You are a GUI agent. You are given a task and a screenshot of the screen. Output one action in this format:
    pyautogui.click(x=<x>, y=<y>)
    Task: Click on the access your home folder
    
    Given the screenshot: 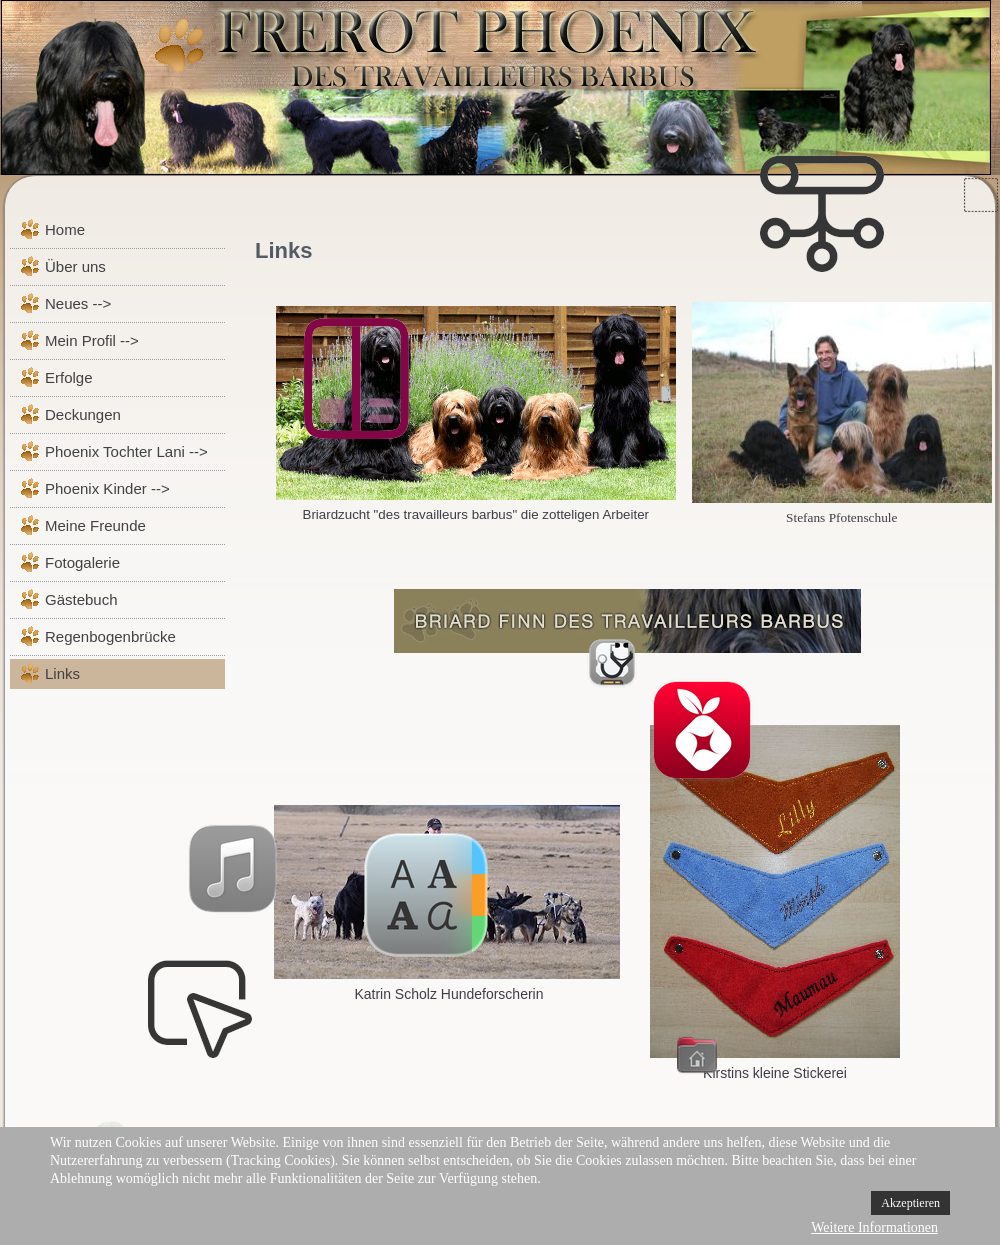 What is the action you would take?
    pyautogui.click(x=697, y=1054)
    